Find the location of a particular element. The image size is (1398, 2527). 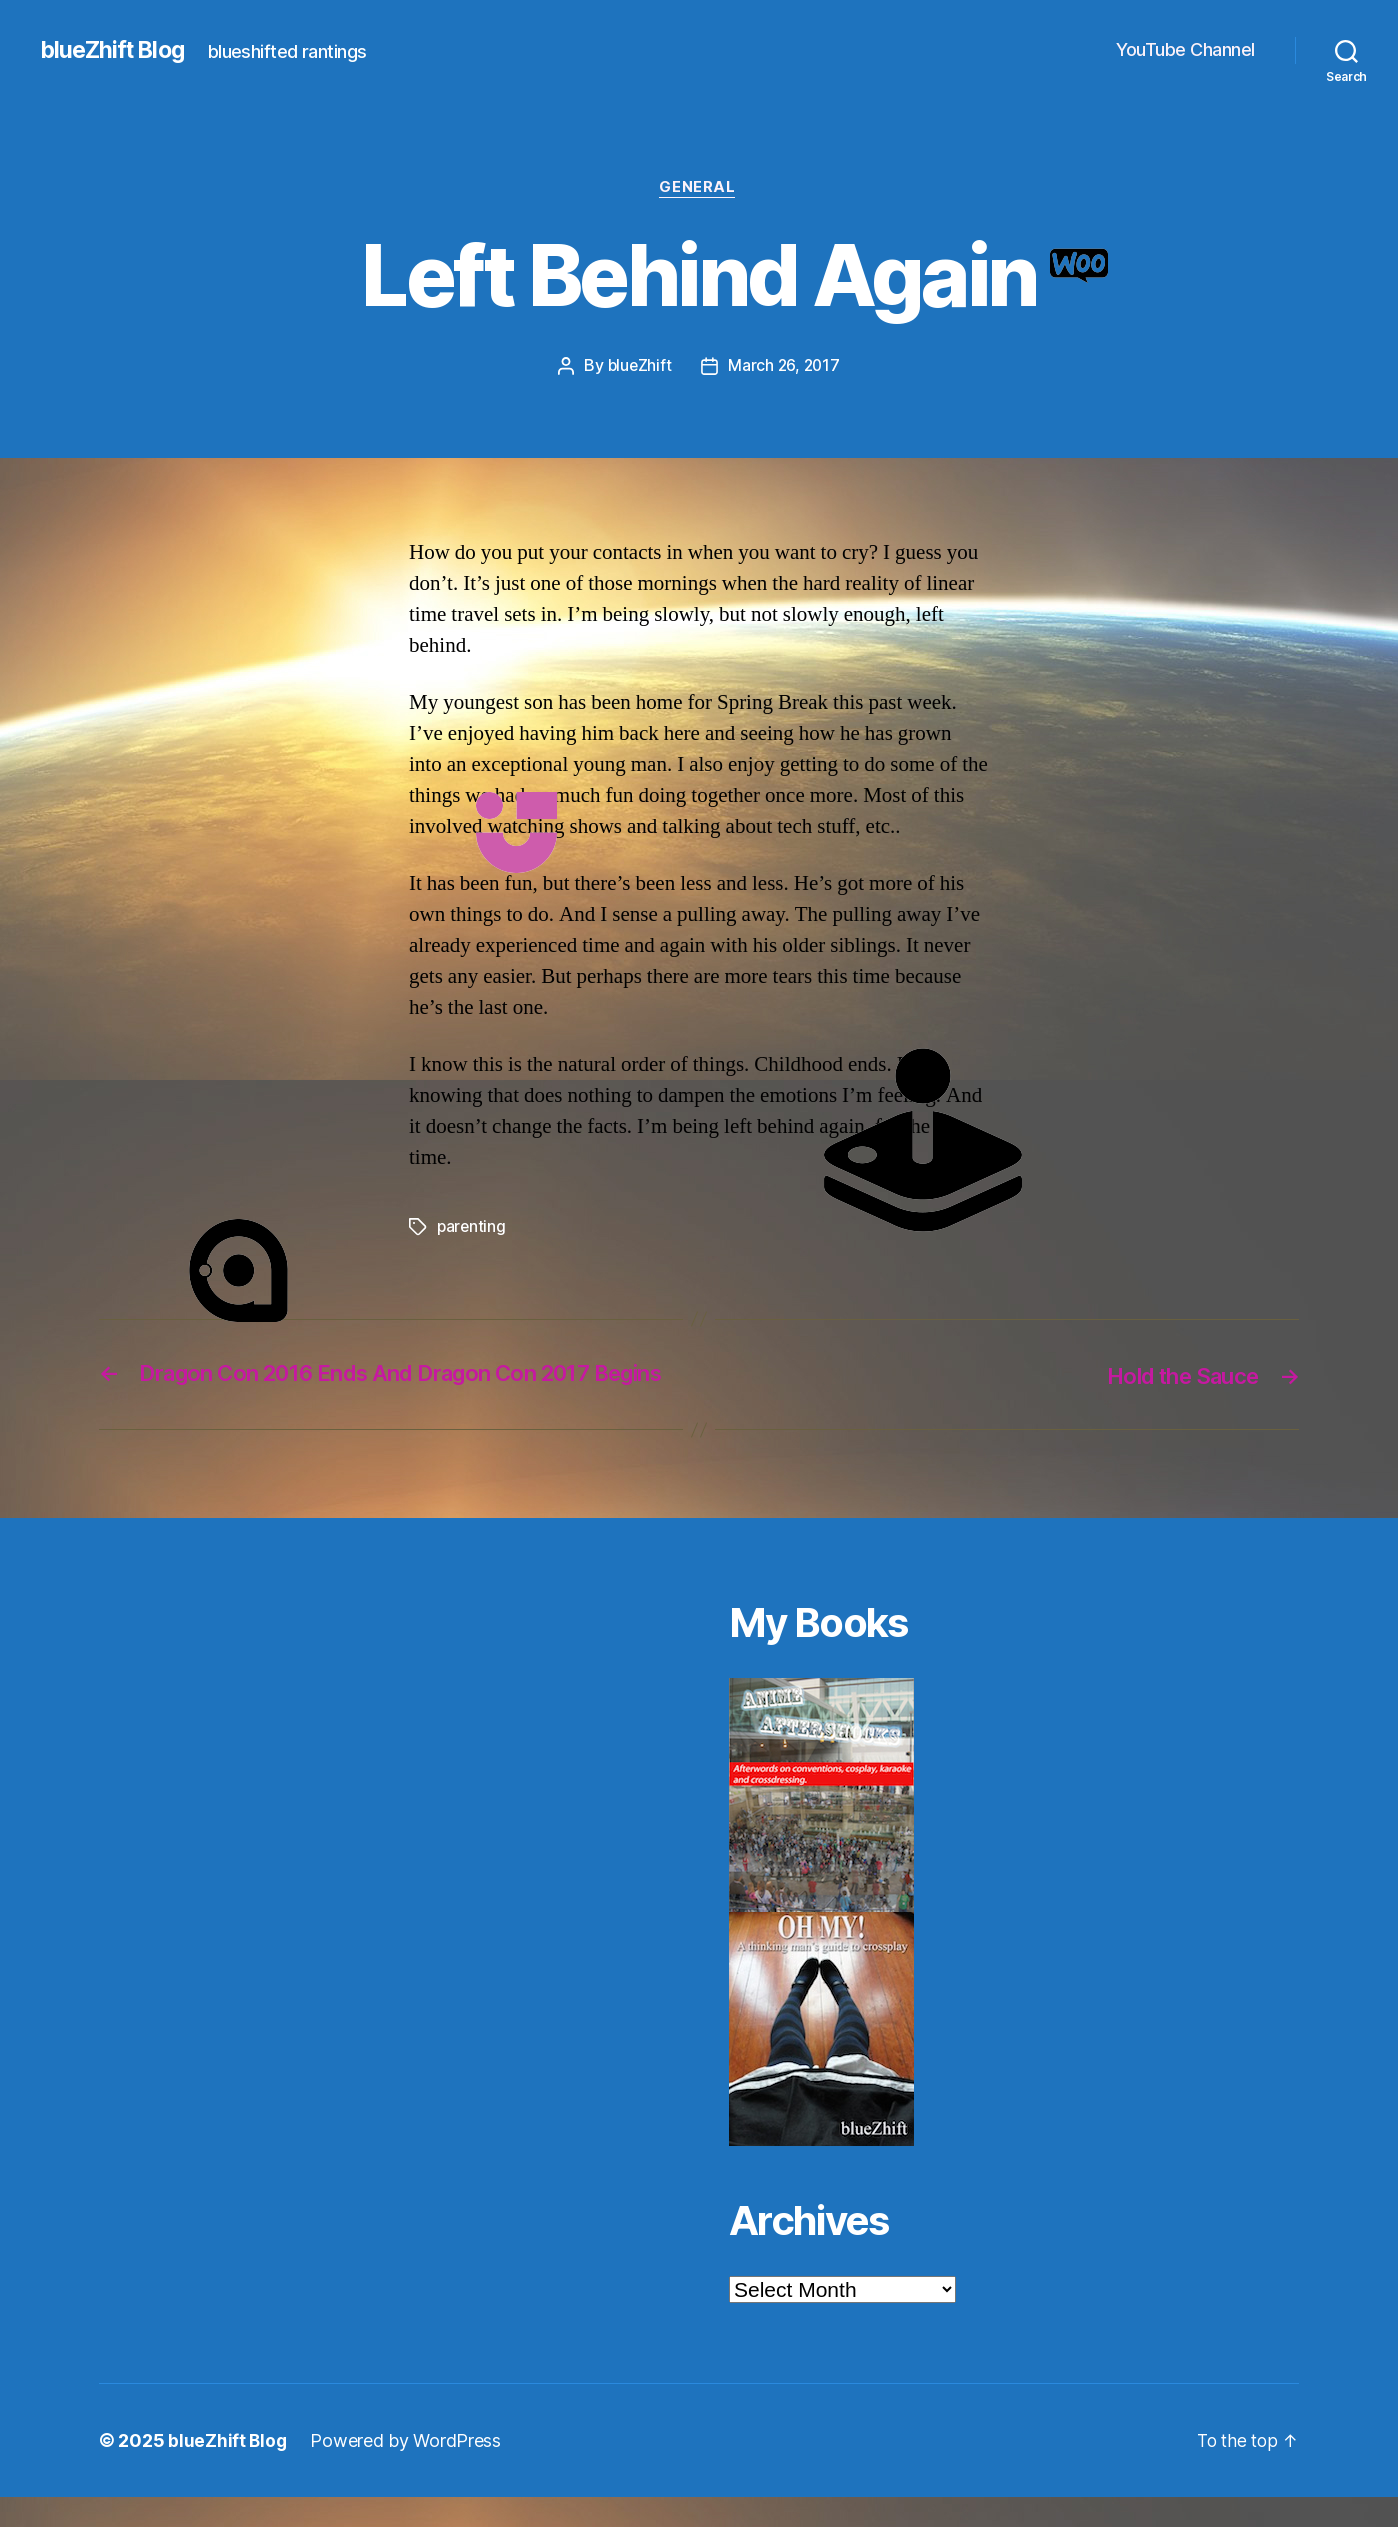

WooCommerce logo - access your online store dashboard is located at coordinates (1079, 266).